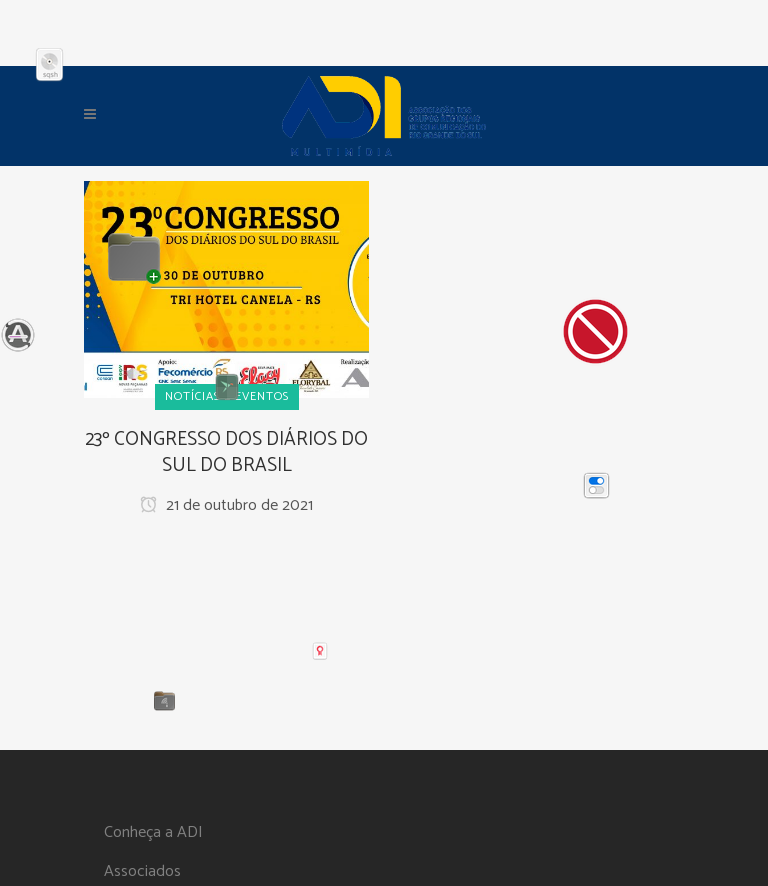  Describe the element at coordinates (164, 700) in the screenshot. I see `open insync cloud sync folder` at that location.